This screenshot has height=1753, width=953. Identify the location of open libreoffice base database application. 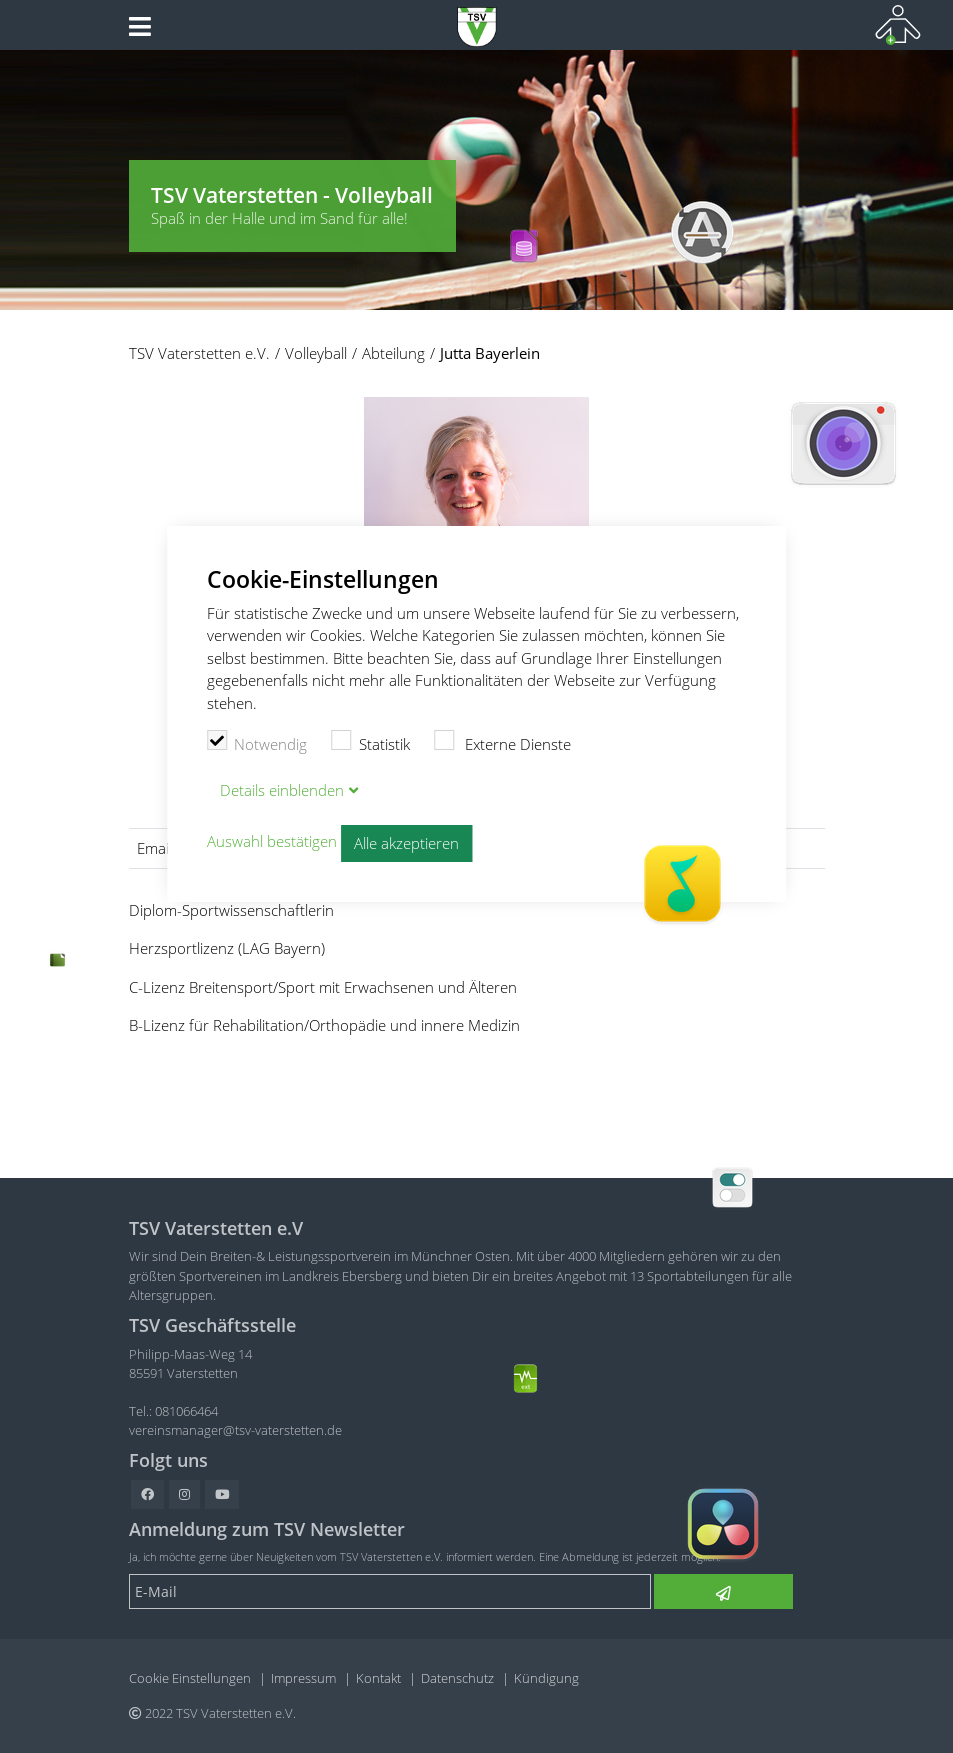
(524, 246).